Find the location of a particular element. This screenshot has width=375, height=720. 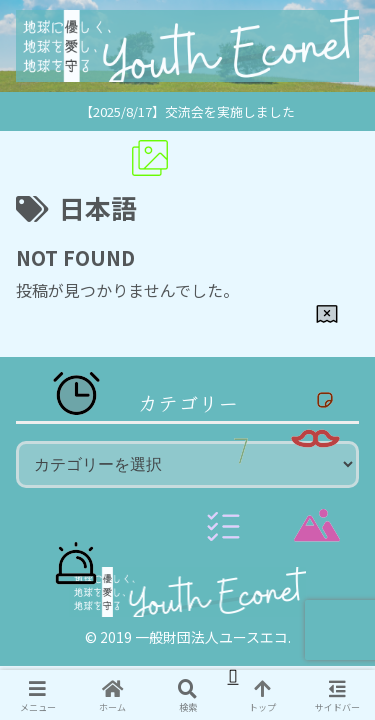

cancel or void a receipt is located at coordinates (327, 314).